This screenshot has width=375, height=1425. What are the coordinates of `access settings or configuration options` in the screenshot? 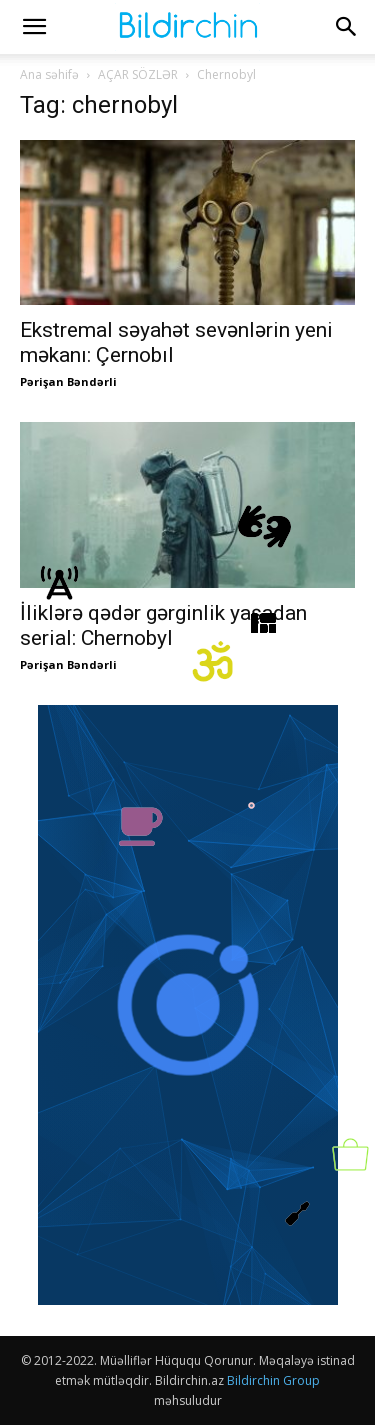 It's located at (297, 1213).